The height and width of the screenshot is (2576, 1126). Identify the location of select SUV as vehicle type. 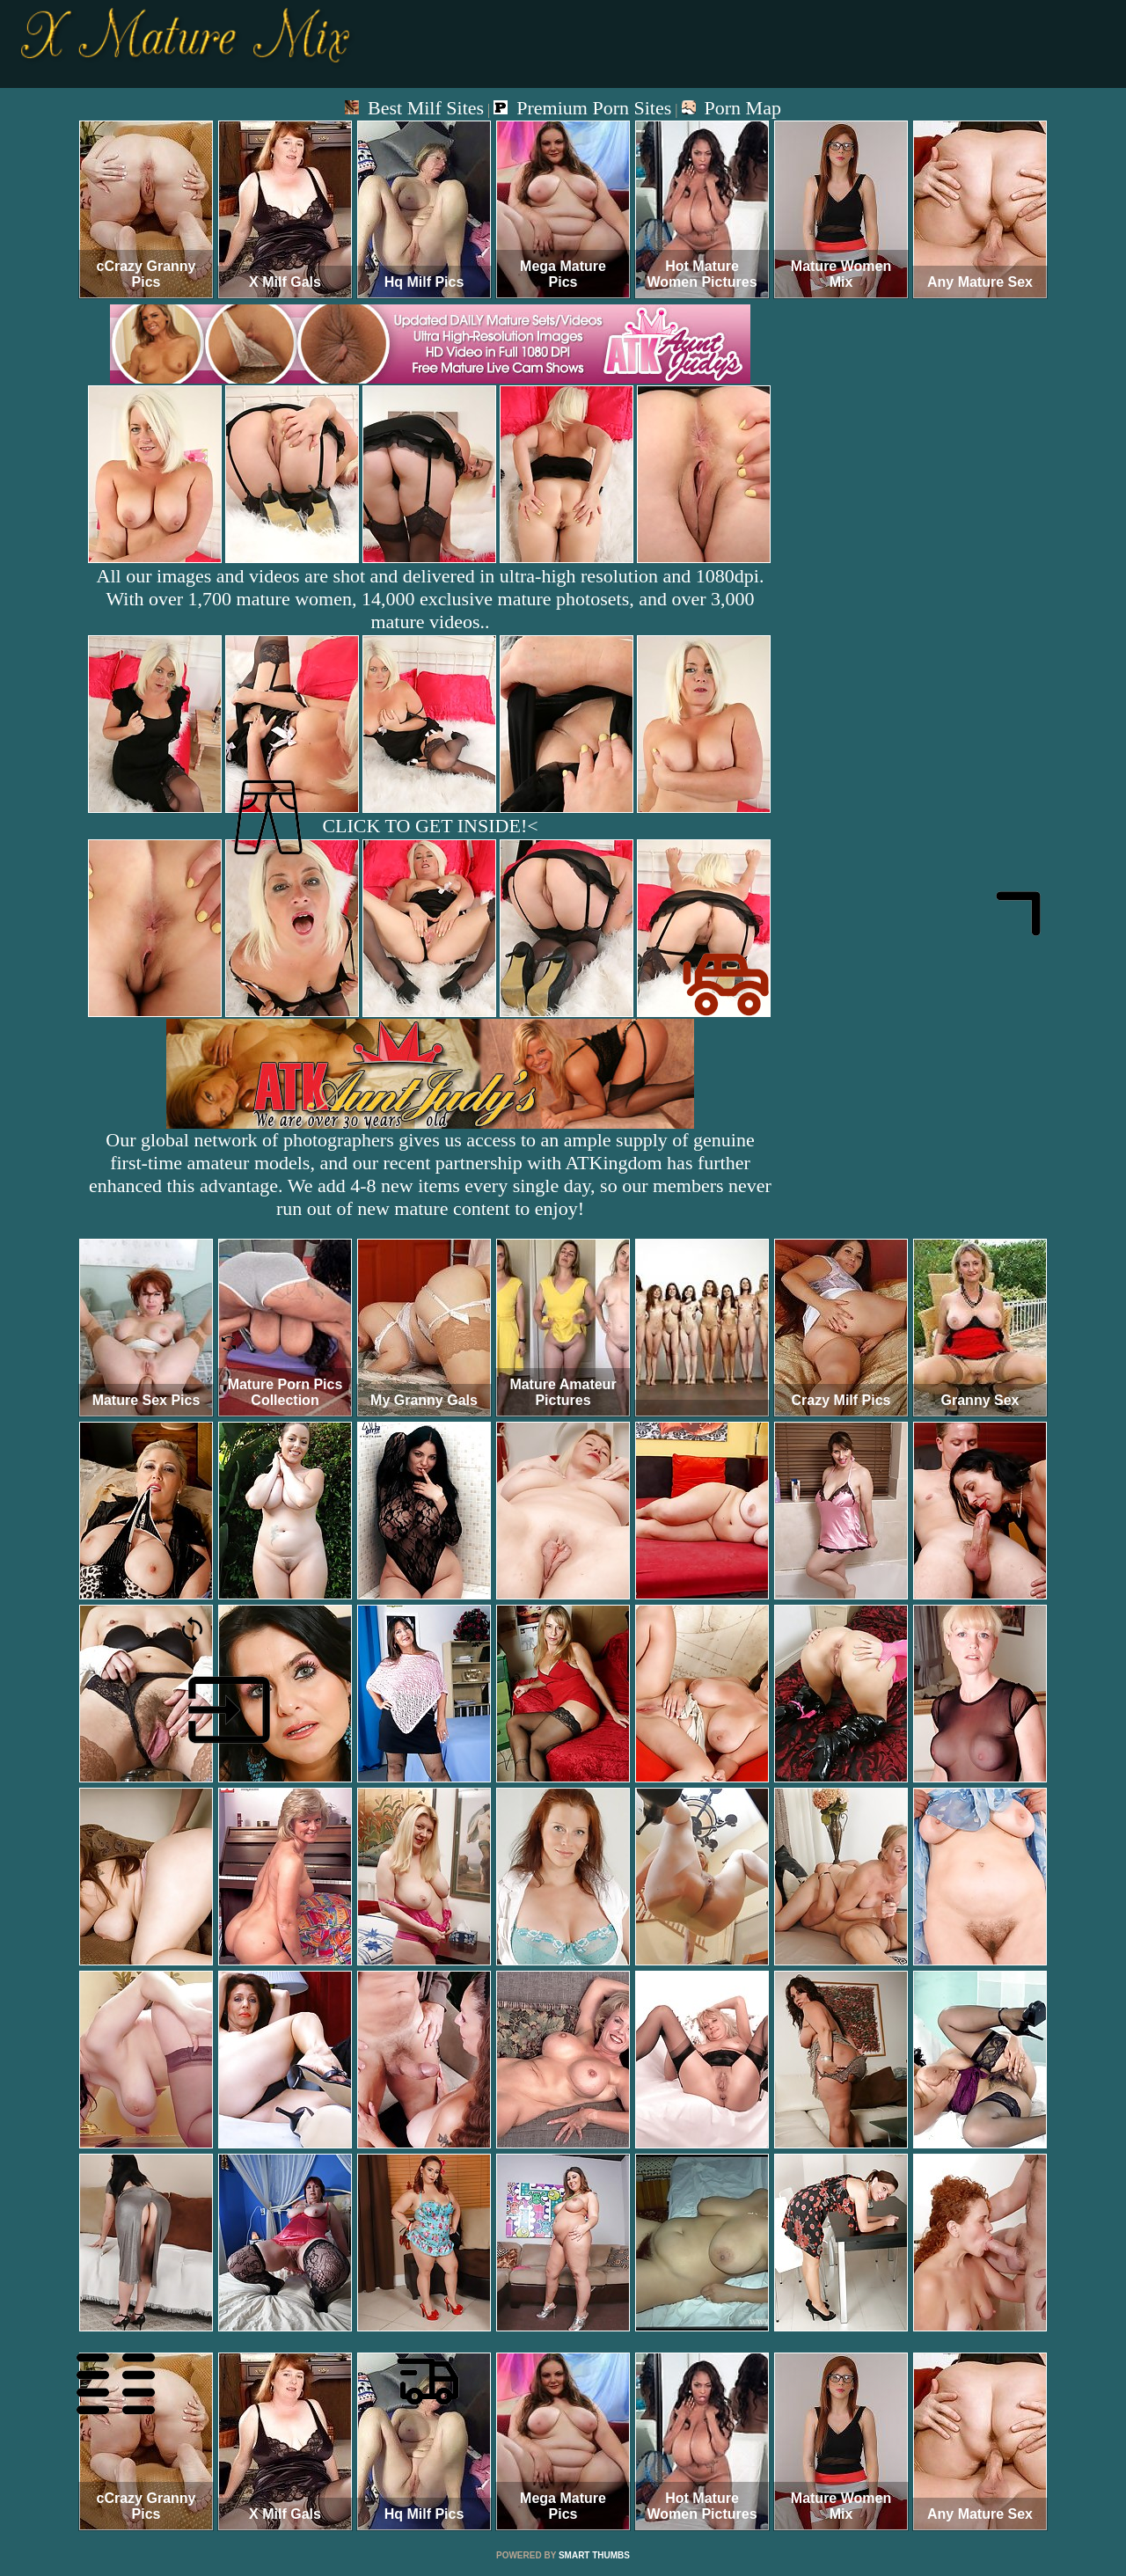
(726, 984).